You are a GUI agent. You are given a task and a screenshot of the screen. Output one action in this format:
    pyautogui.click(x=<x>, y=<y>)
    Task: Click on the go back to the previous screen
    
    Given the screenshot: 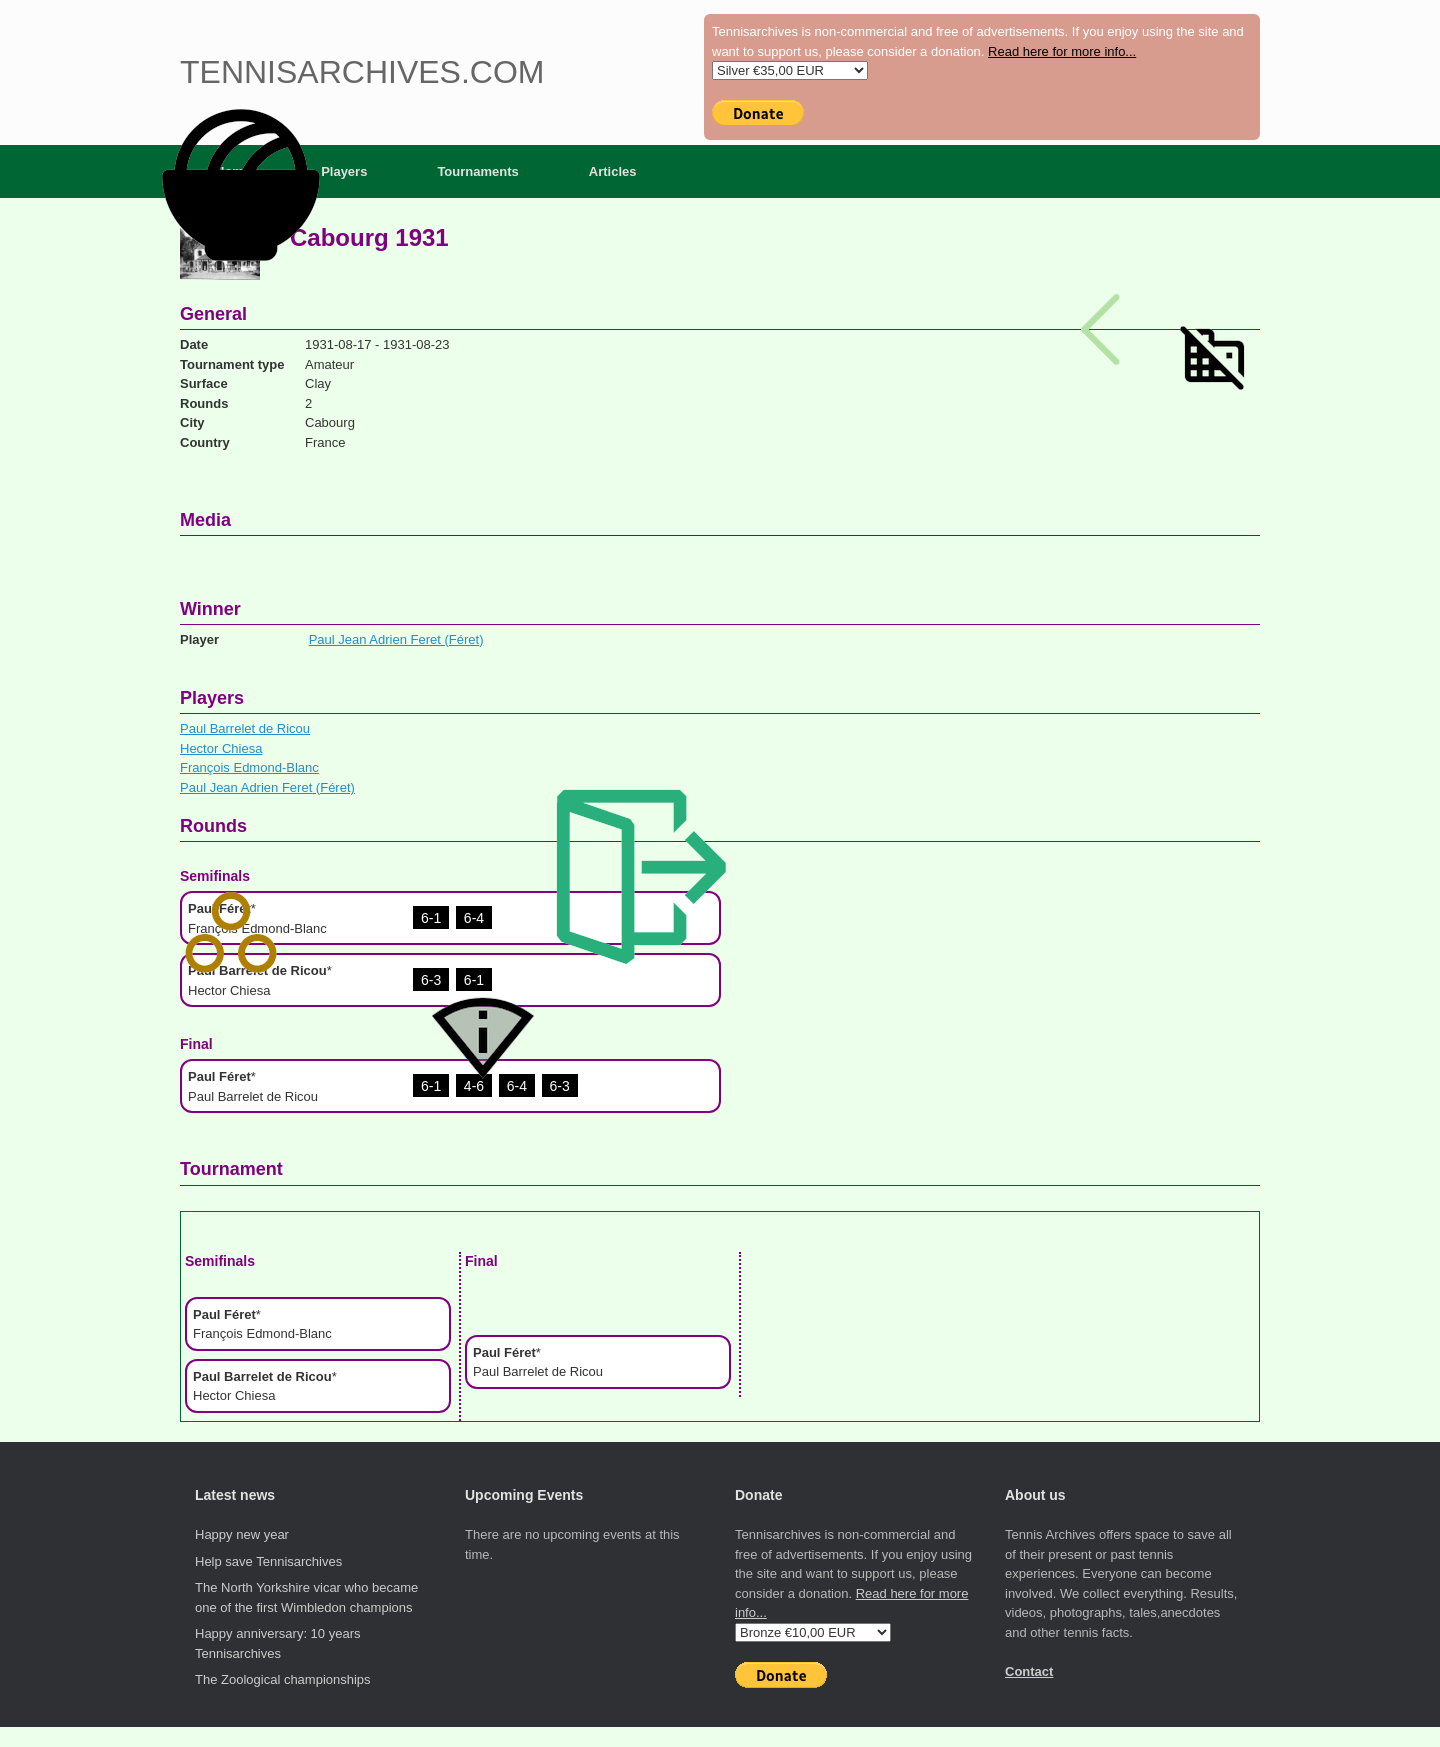 What is the action you would take?
    pyautogui.click(x=1103, y=329)
    